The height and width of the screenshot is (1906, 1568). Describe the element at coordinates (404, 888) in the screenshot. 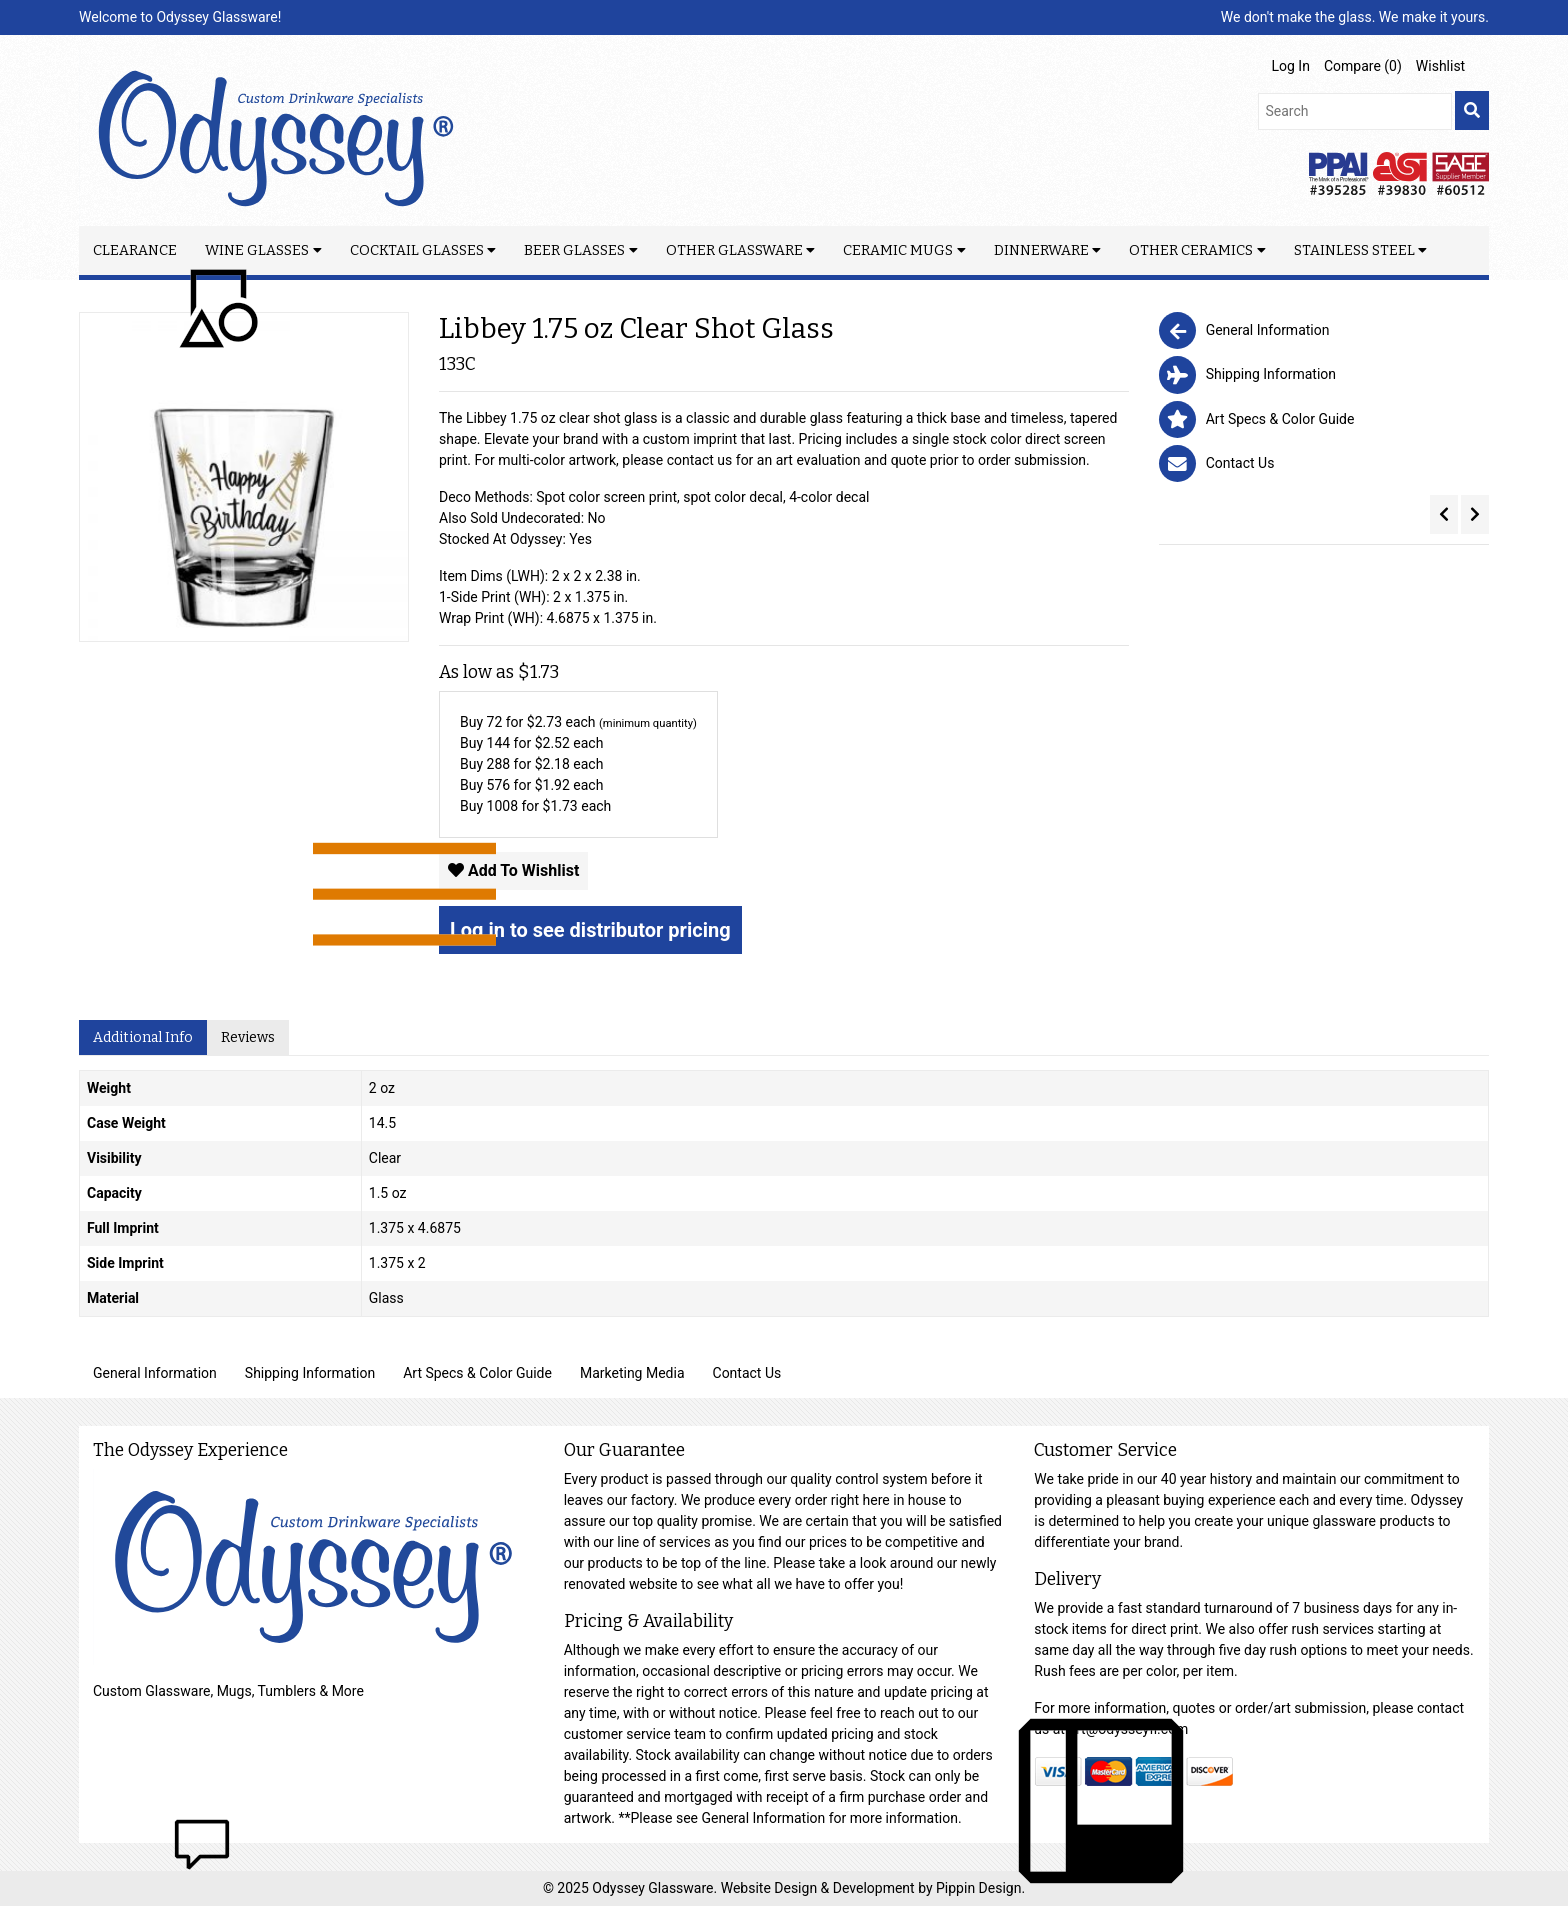

I see `open navigation menu` at that location.